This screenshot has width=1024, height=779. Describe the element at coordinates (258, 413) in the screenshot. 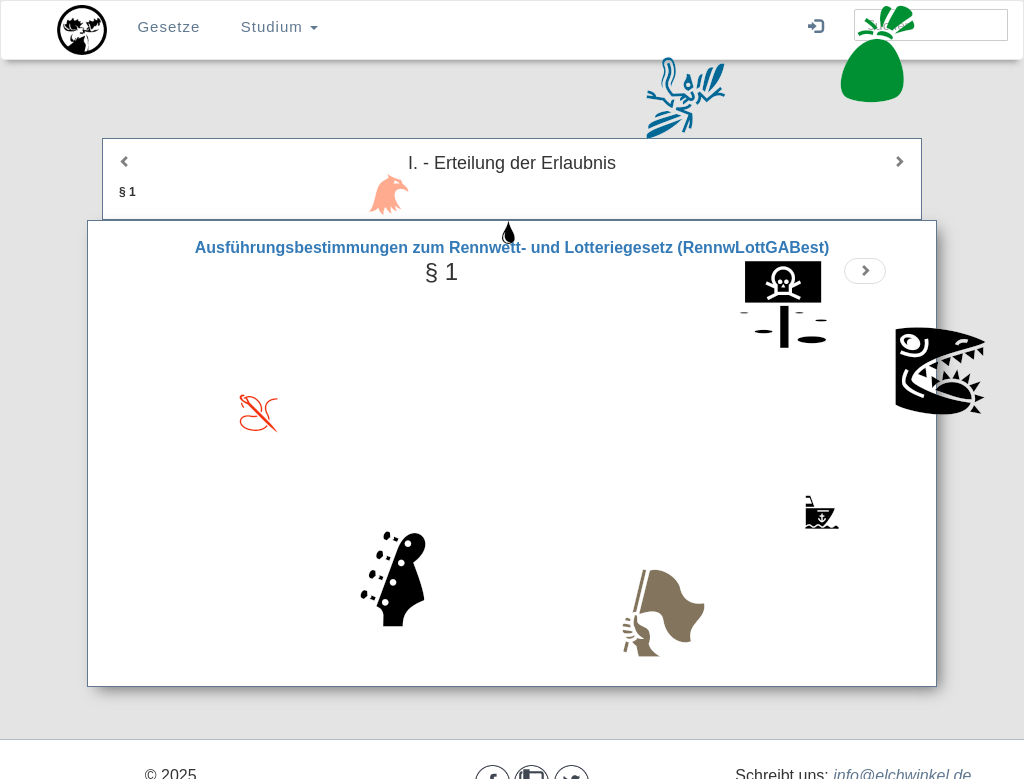

I see `access sewing or crafting tools` at that location.